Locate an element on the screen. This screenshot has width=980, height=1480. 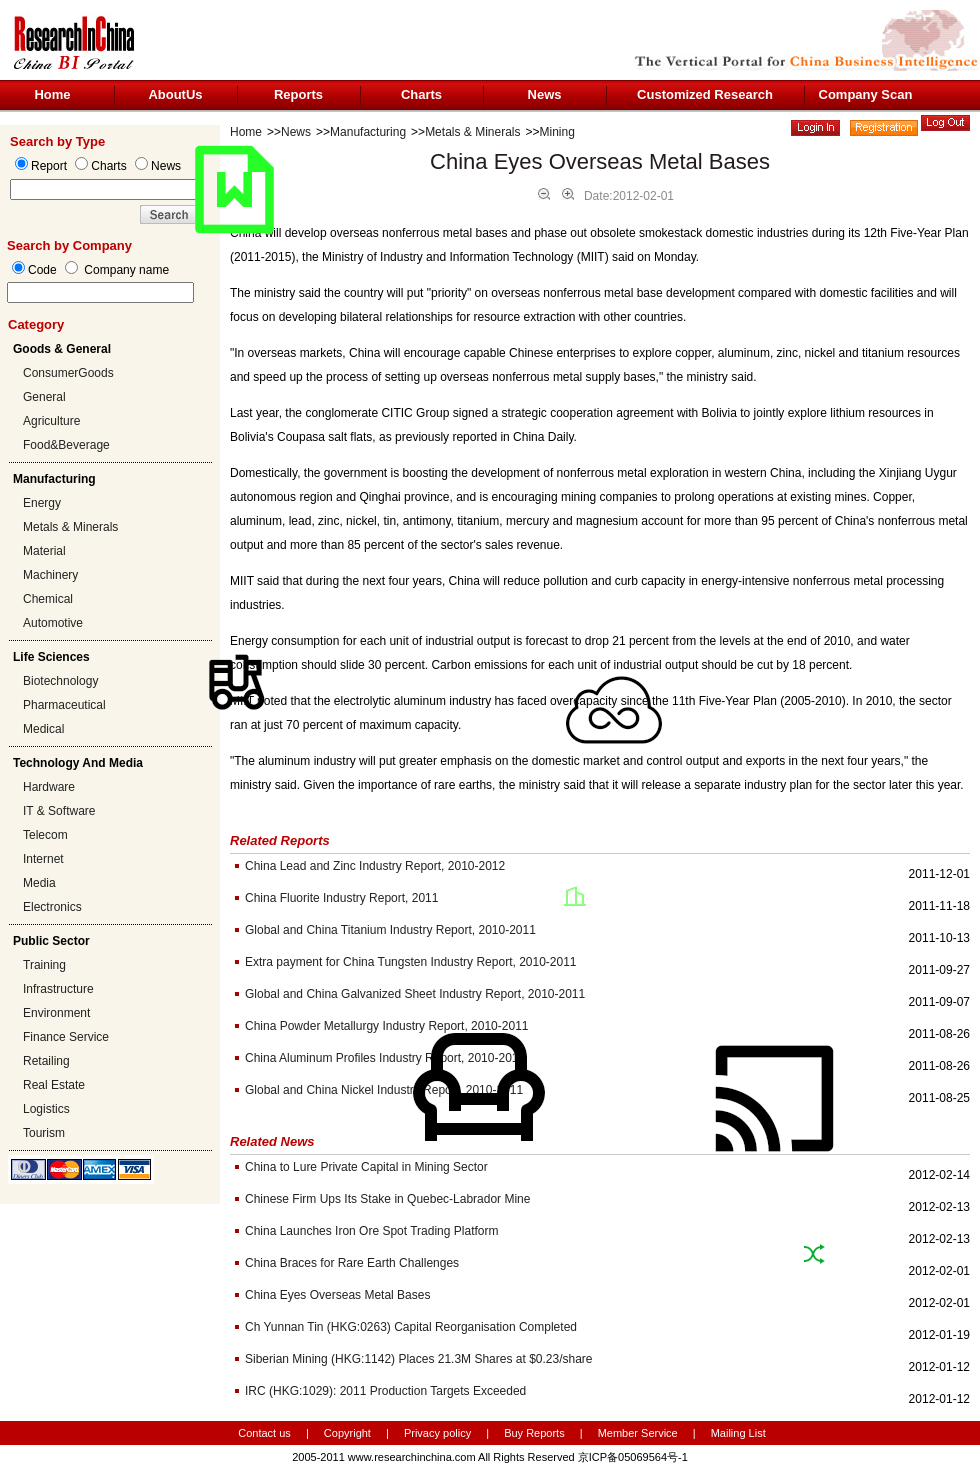
browse furniture or home decor items is located at coordinates (479, 1087).